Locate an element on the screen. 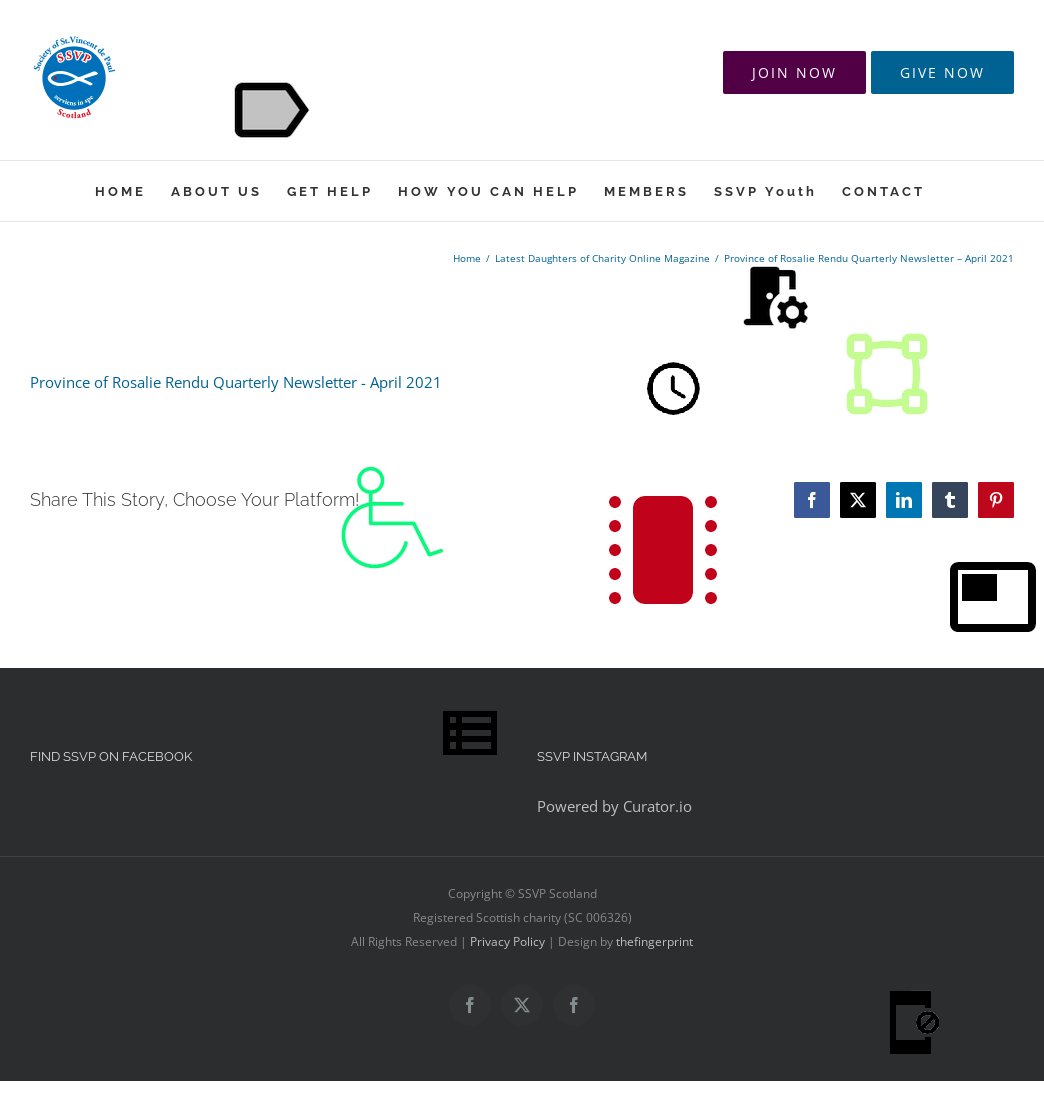 The width and height of the screenshot is (1044, 1101). view time or clock settings is located at coordinates (673, 388).